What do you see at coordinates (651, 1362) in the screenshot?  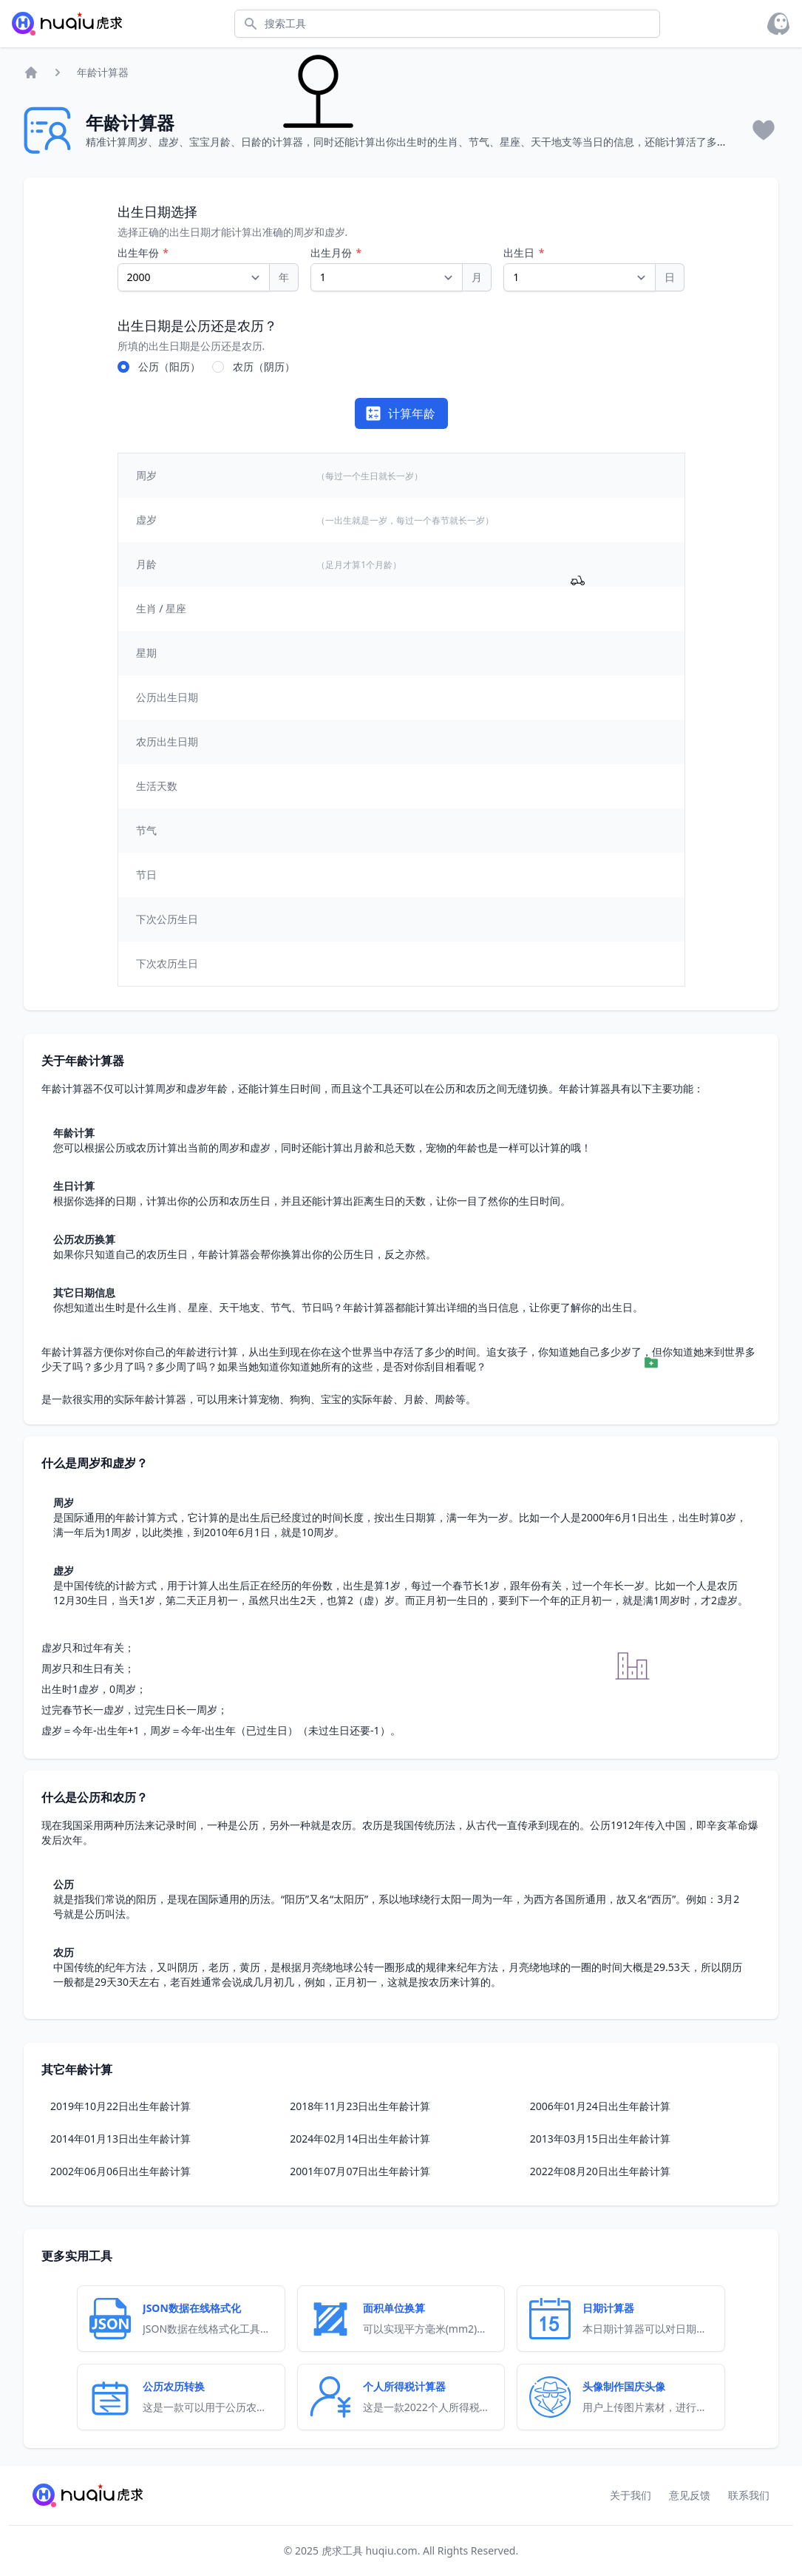 I see `create a new folder` at bounding box center [651, 1362].